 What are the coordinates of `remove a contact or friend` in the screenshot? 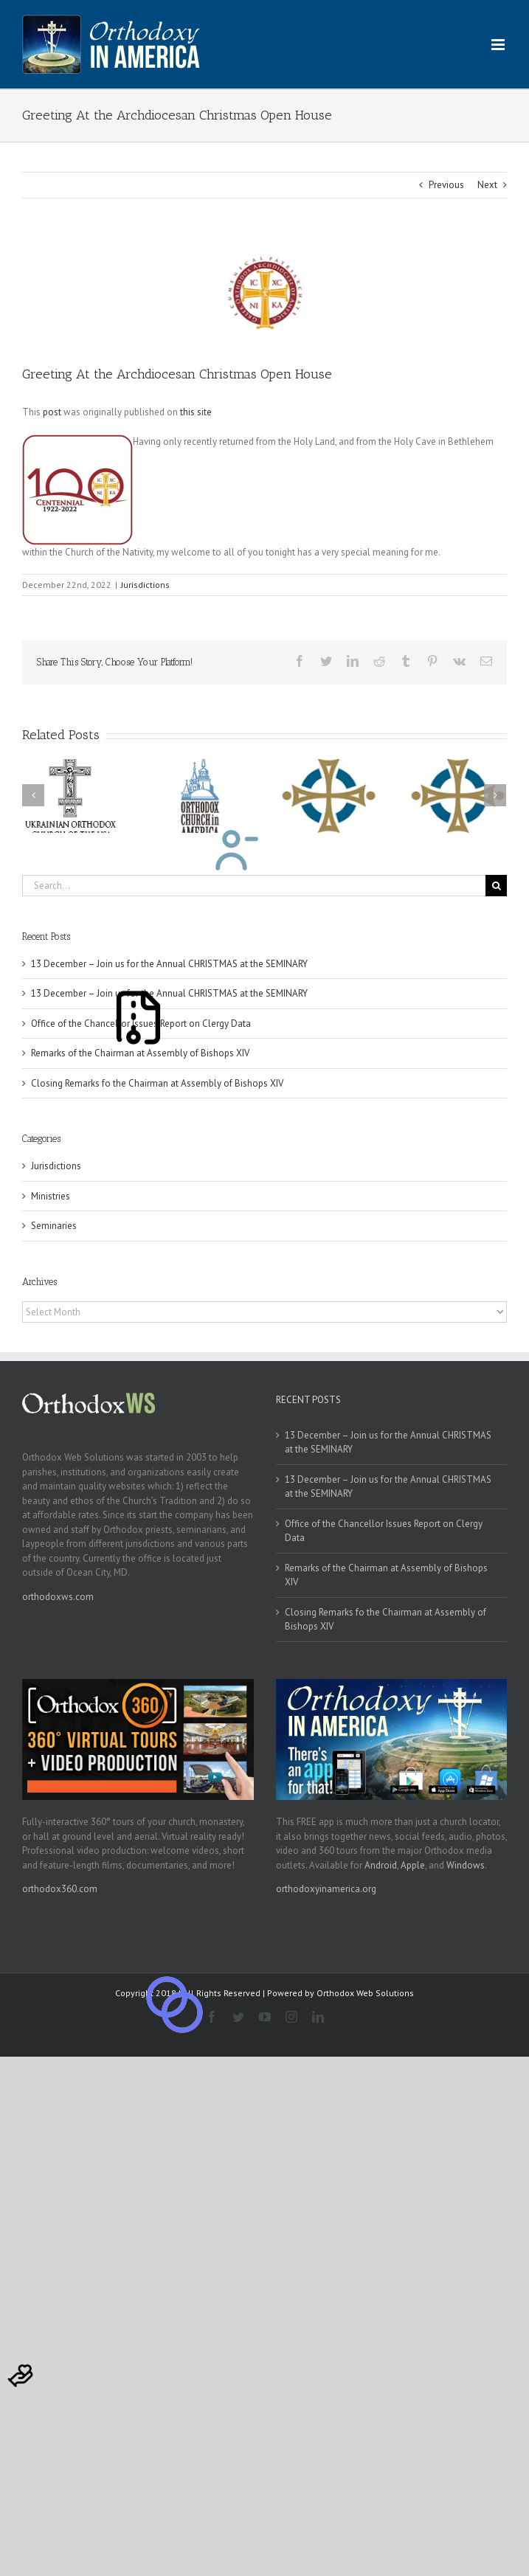 It's located at (235, 850).